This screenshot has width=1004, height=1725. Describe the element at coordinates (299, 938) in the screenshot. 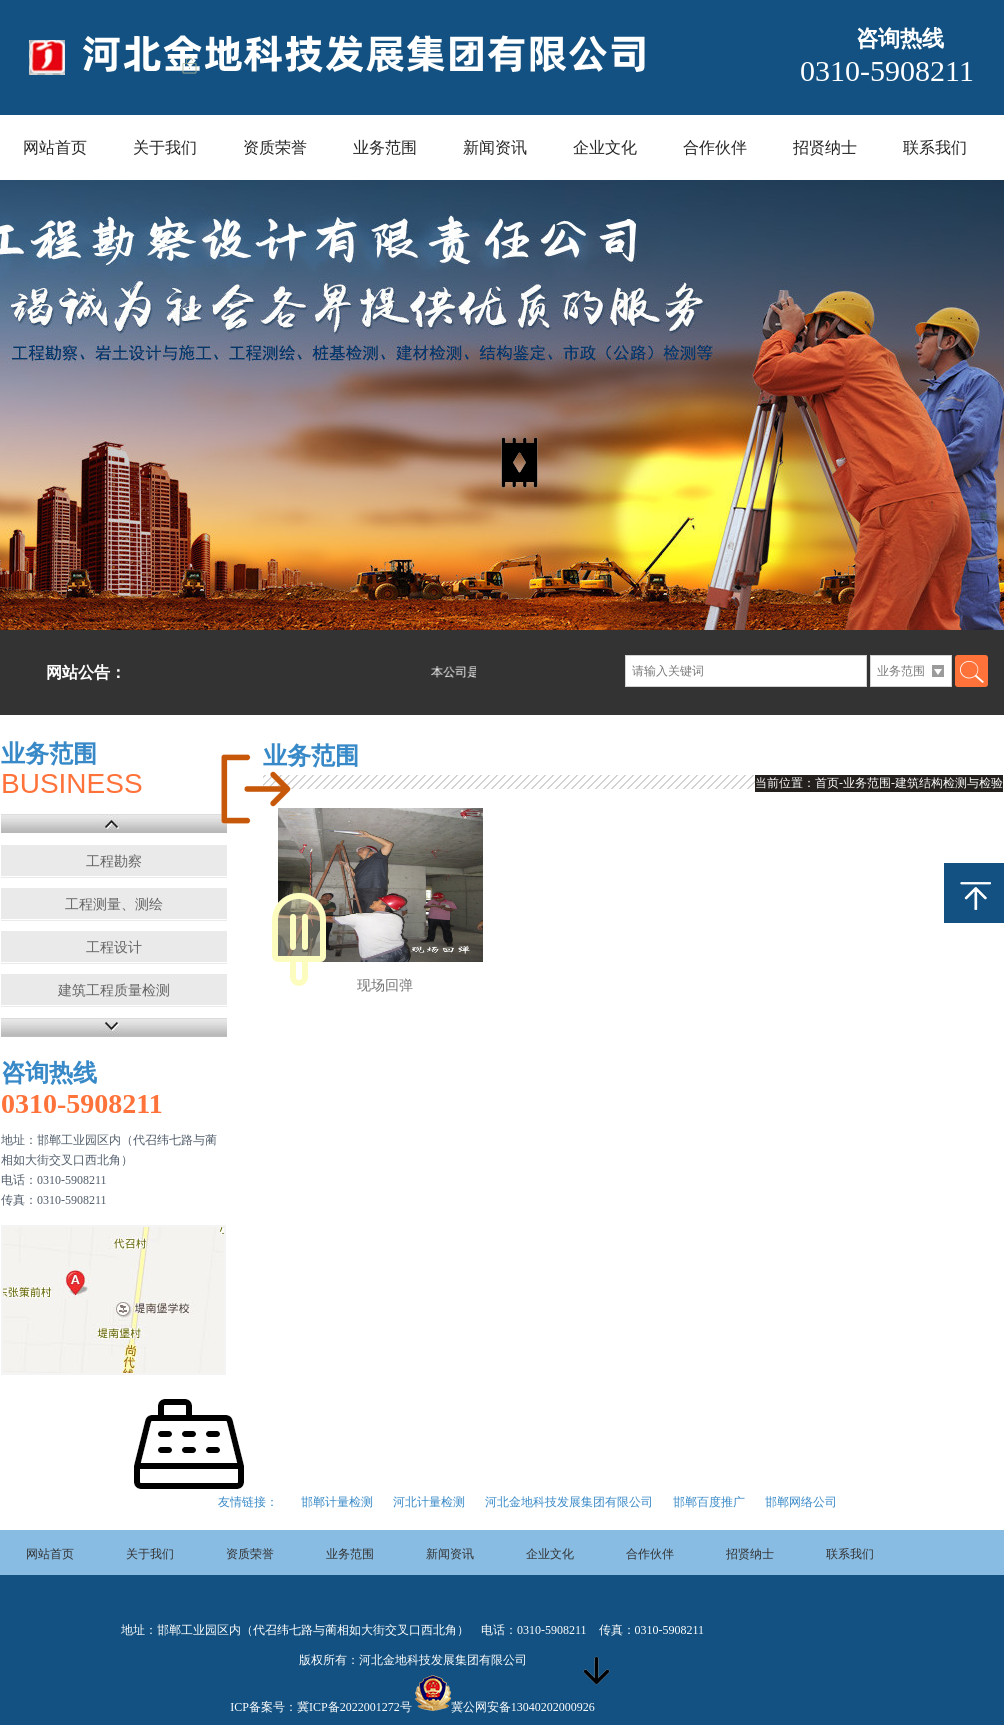

I see `access dessert or frozen treats category` at that location.